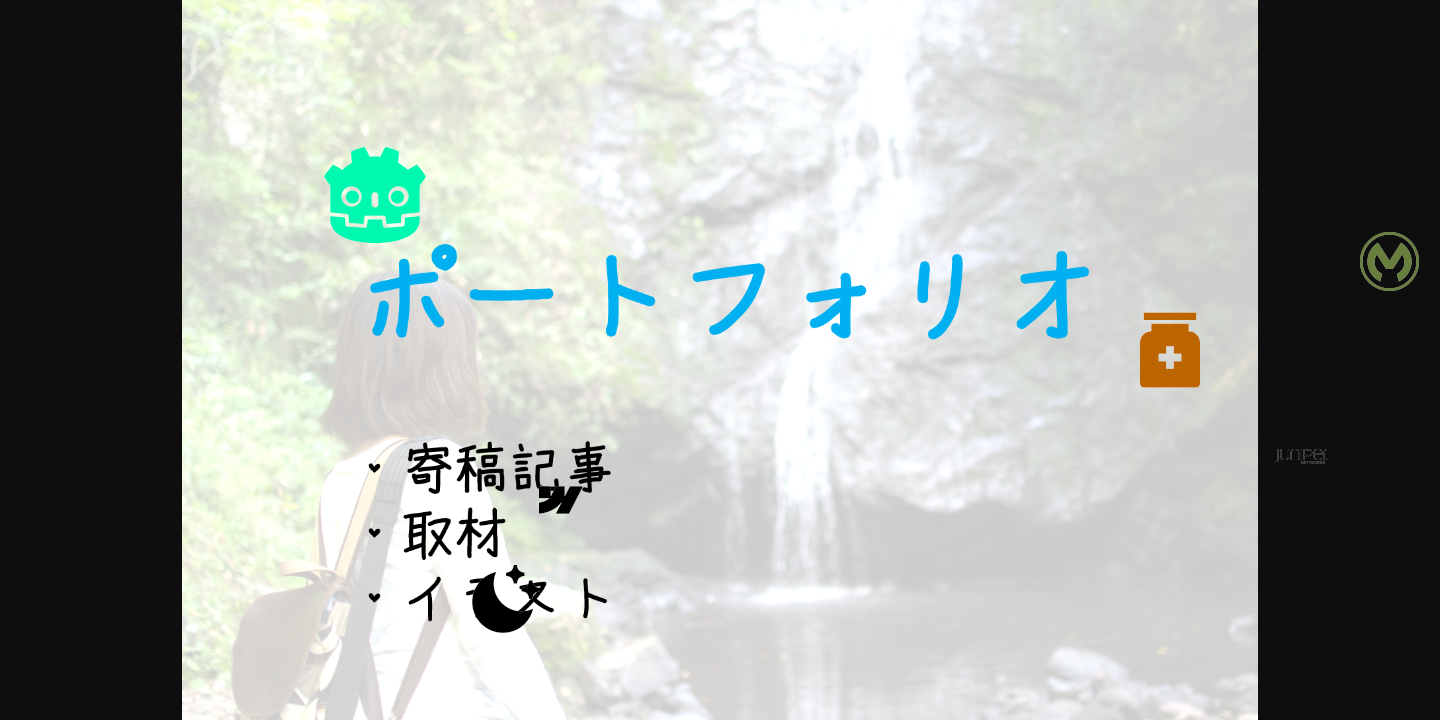 The width and height of the screenshot is (1440, 720). What do you see at coordinates (503, 602) in the screenshot?
I see `enable dark mode or night theme` at bounding box center [503, 602].